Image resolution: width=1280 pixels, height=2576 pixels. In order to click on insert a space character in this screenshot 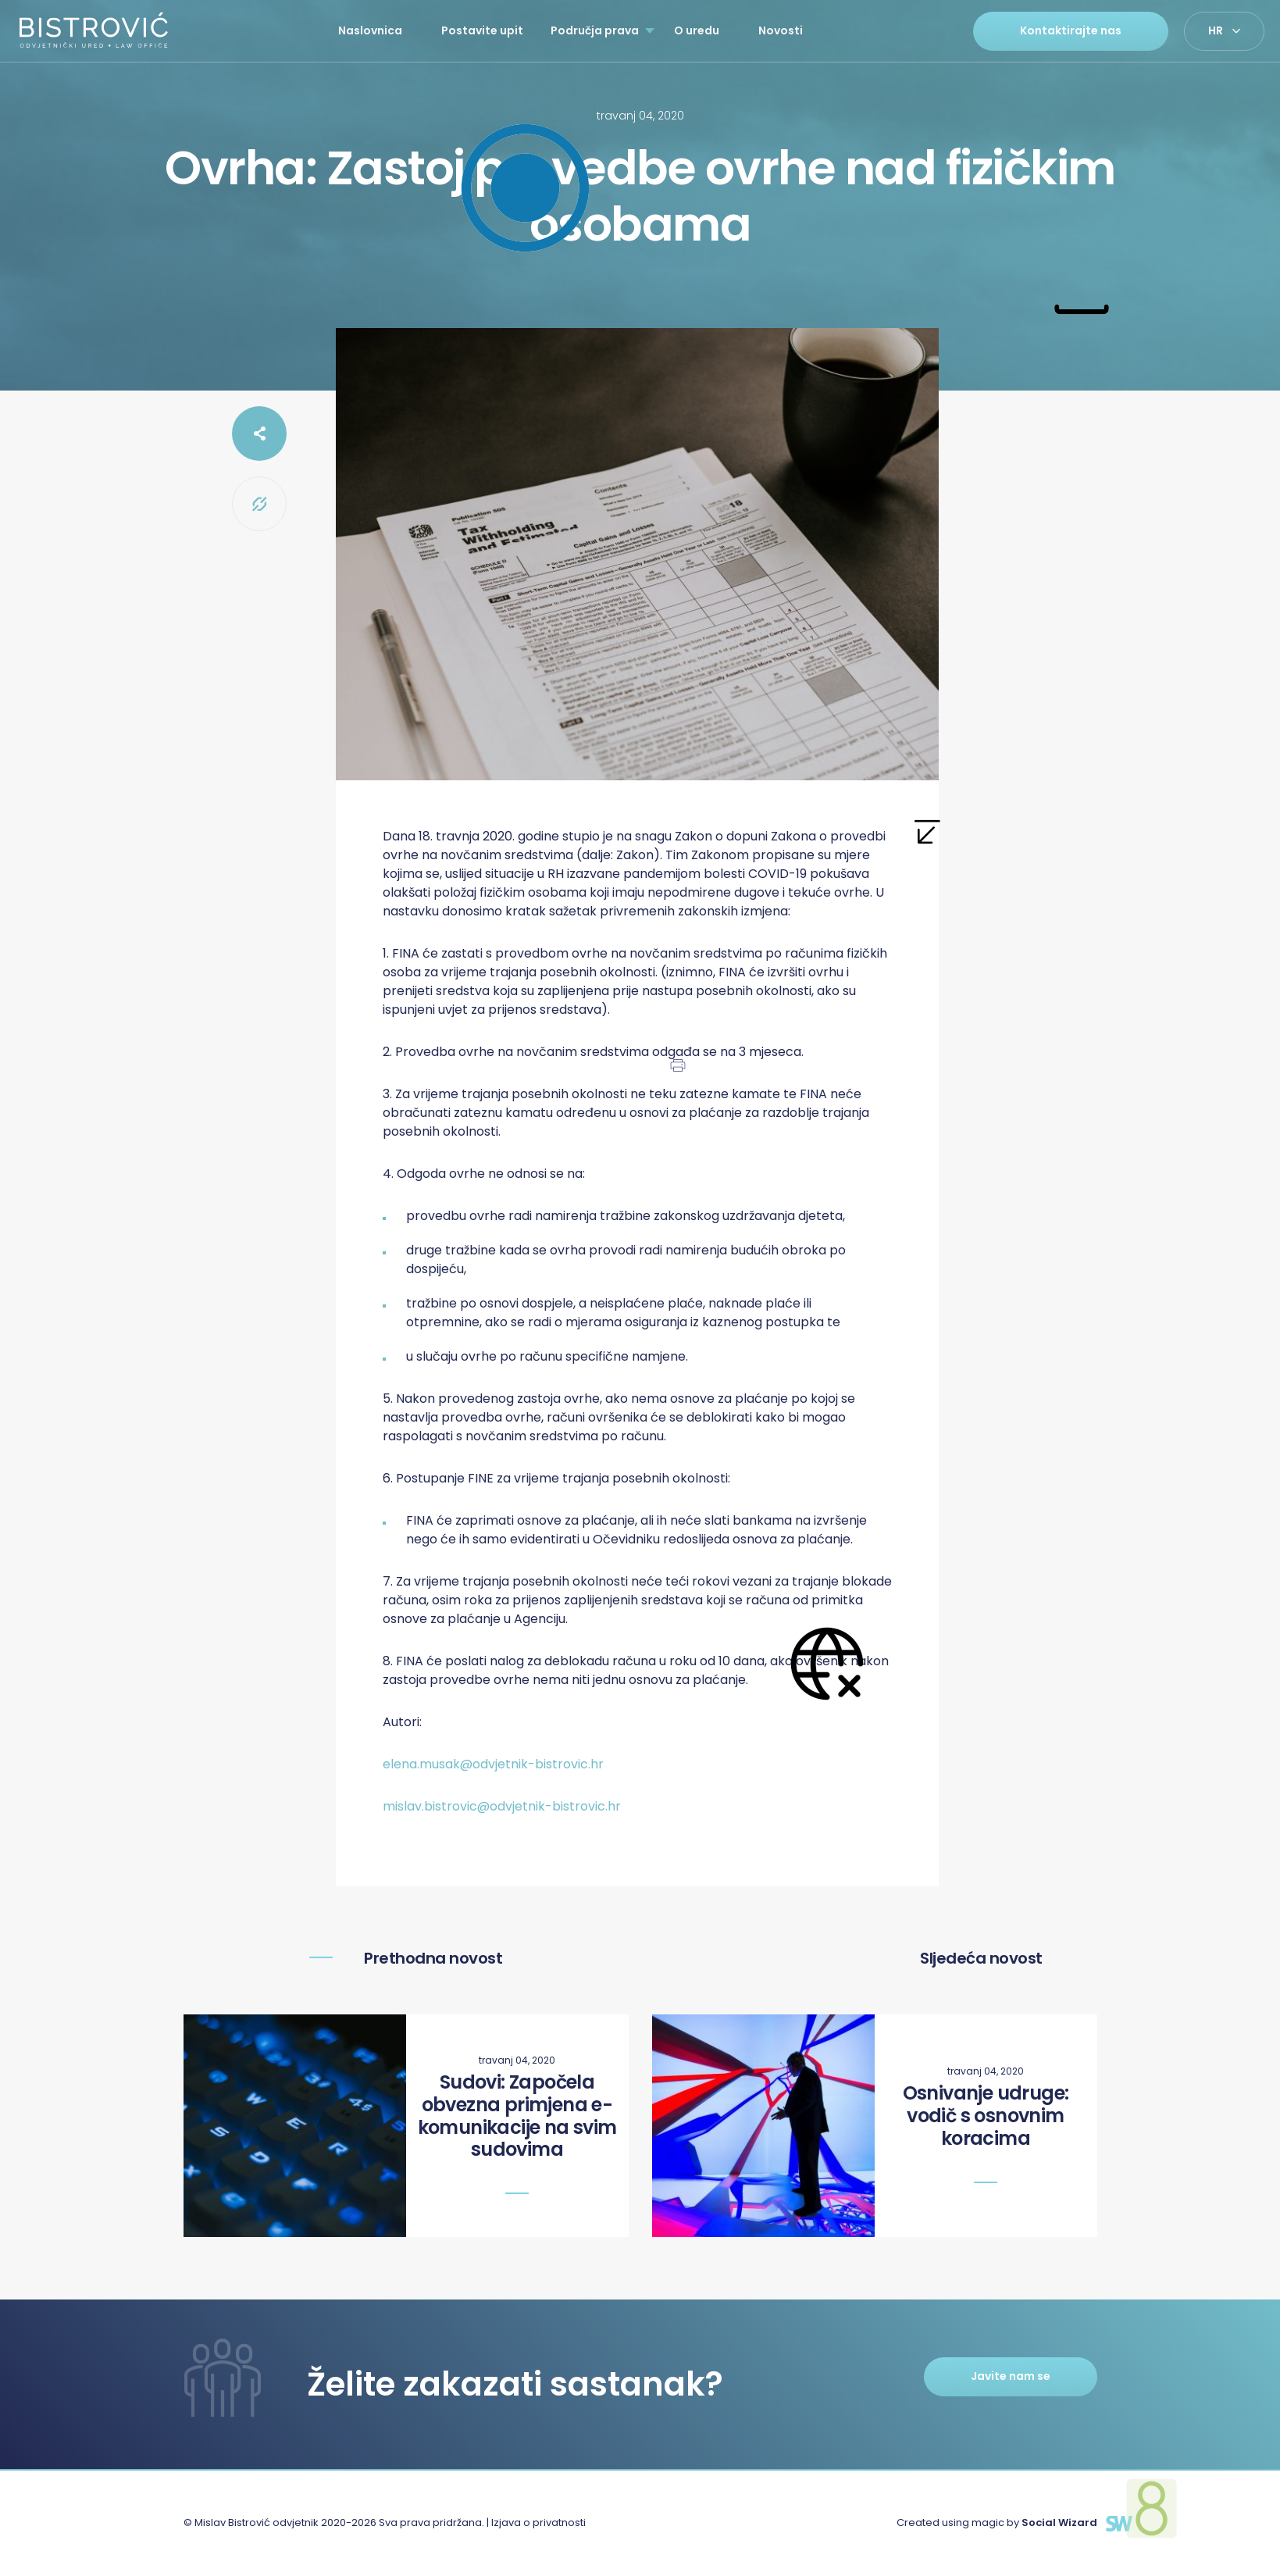, I will do `click(1082, 294)`.